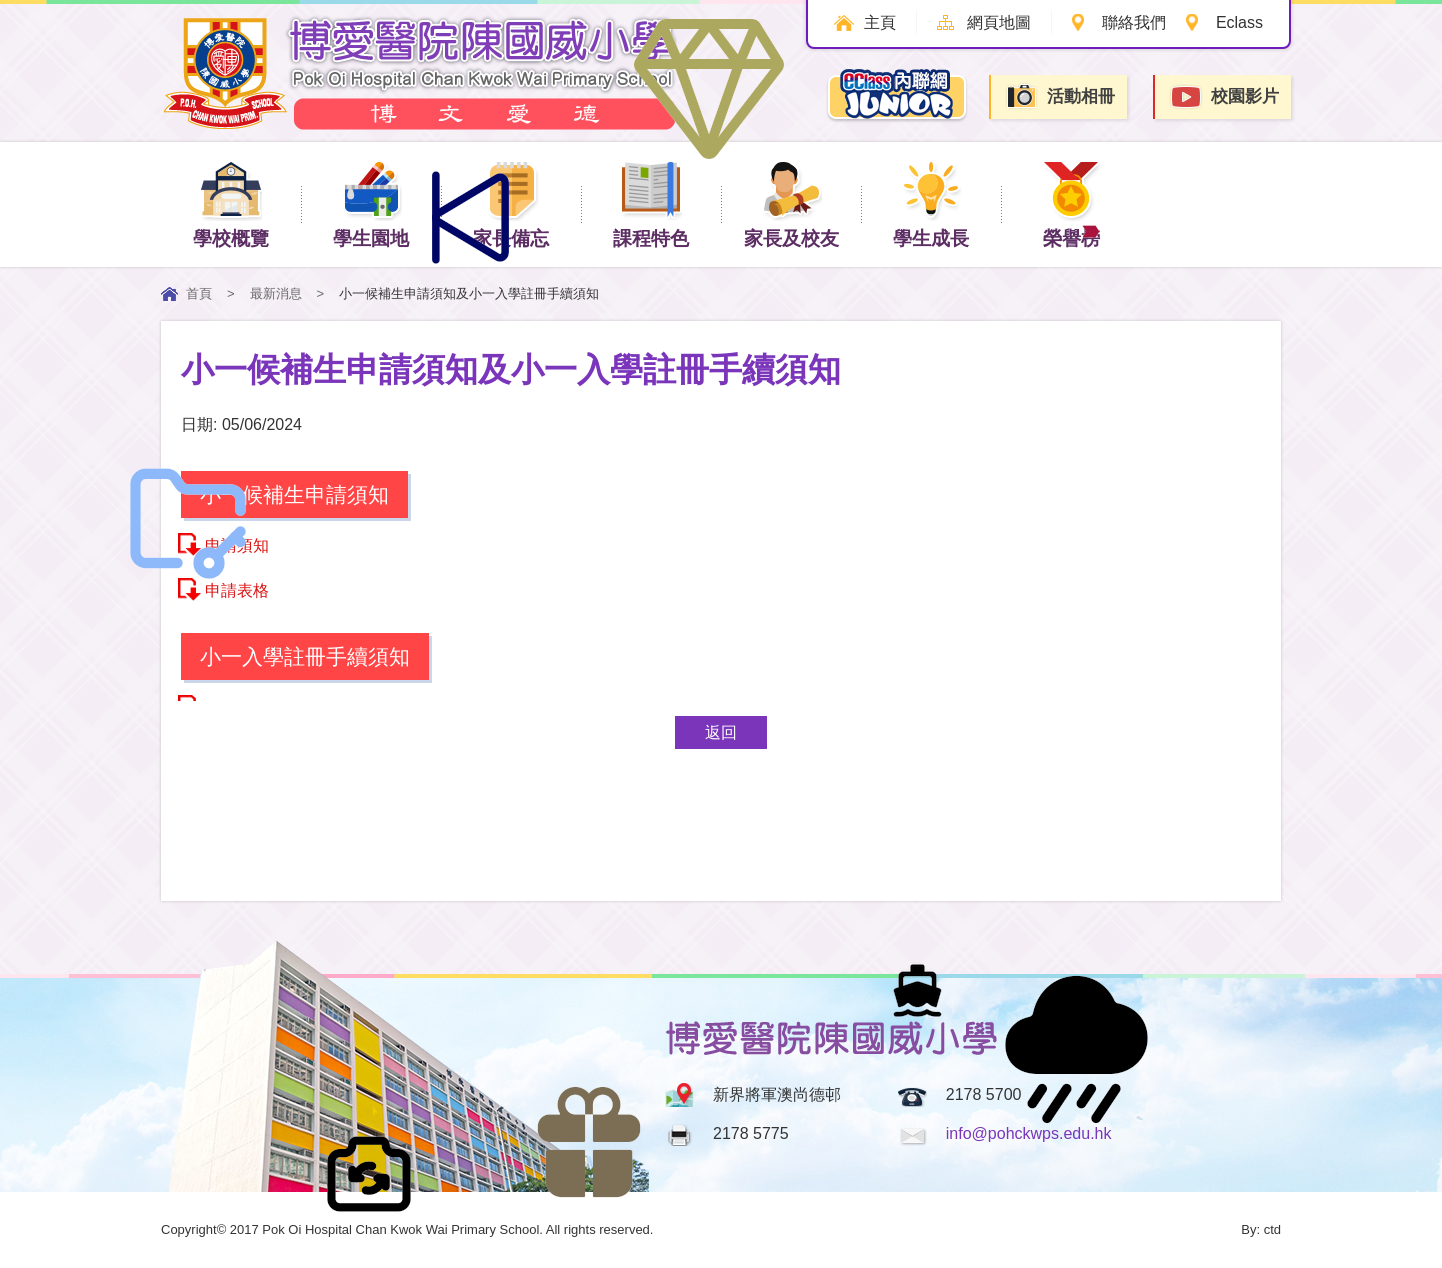 This screenshot has height=1268, width=1442. I want to click on view or redeem a gift, so click(589, 1142).